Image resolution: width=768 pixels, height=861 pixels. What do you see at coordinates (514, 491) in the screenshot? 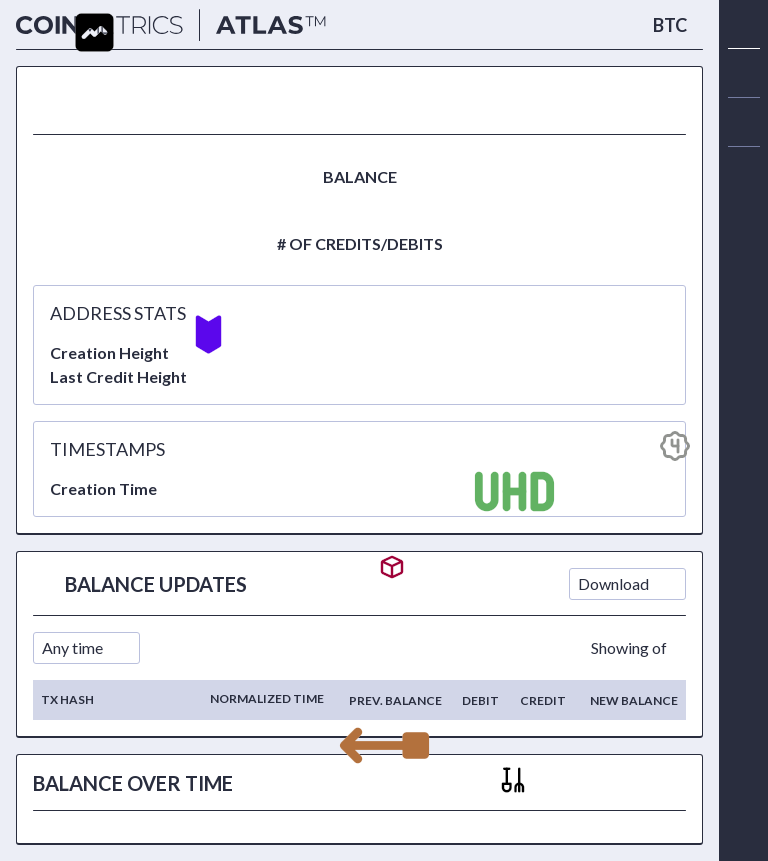
I see `indicates ultra high definition video quality` at bounding box center [514, 491].